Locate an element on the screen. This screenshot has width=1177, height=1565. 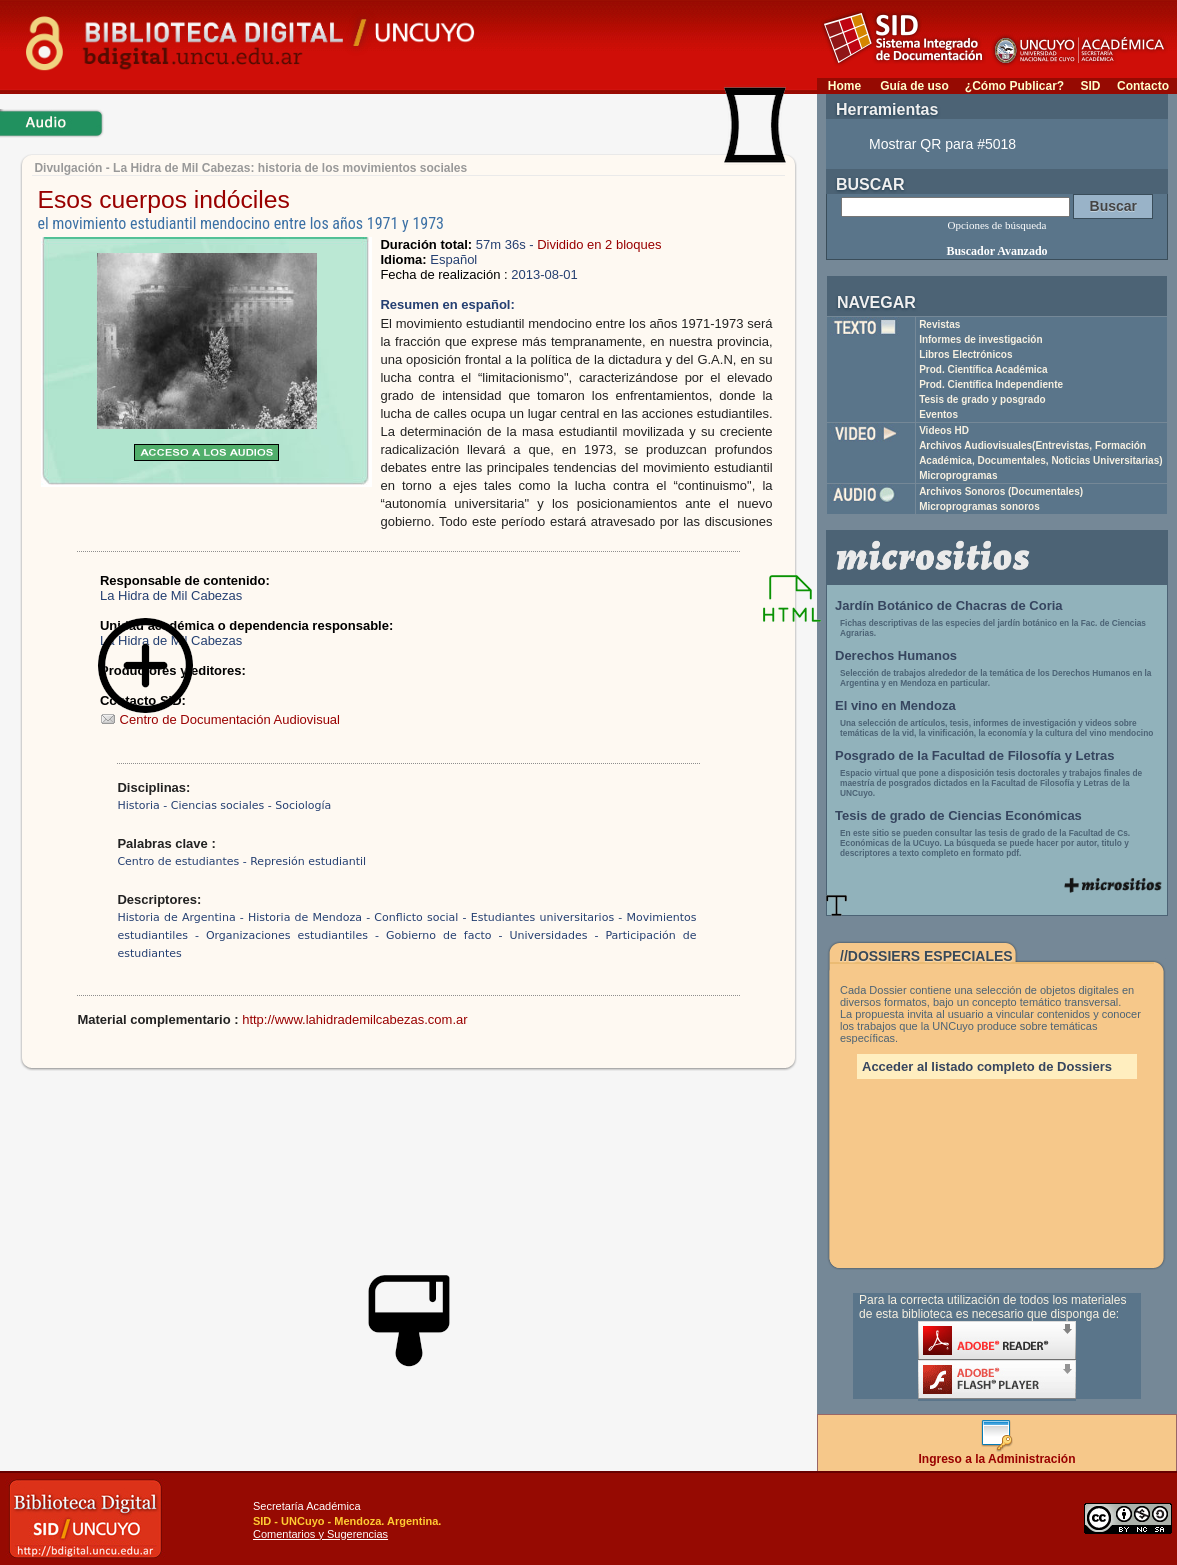
view or open an HTML file is located at coordinates (790, 600).